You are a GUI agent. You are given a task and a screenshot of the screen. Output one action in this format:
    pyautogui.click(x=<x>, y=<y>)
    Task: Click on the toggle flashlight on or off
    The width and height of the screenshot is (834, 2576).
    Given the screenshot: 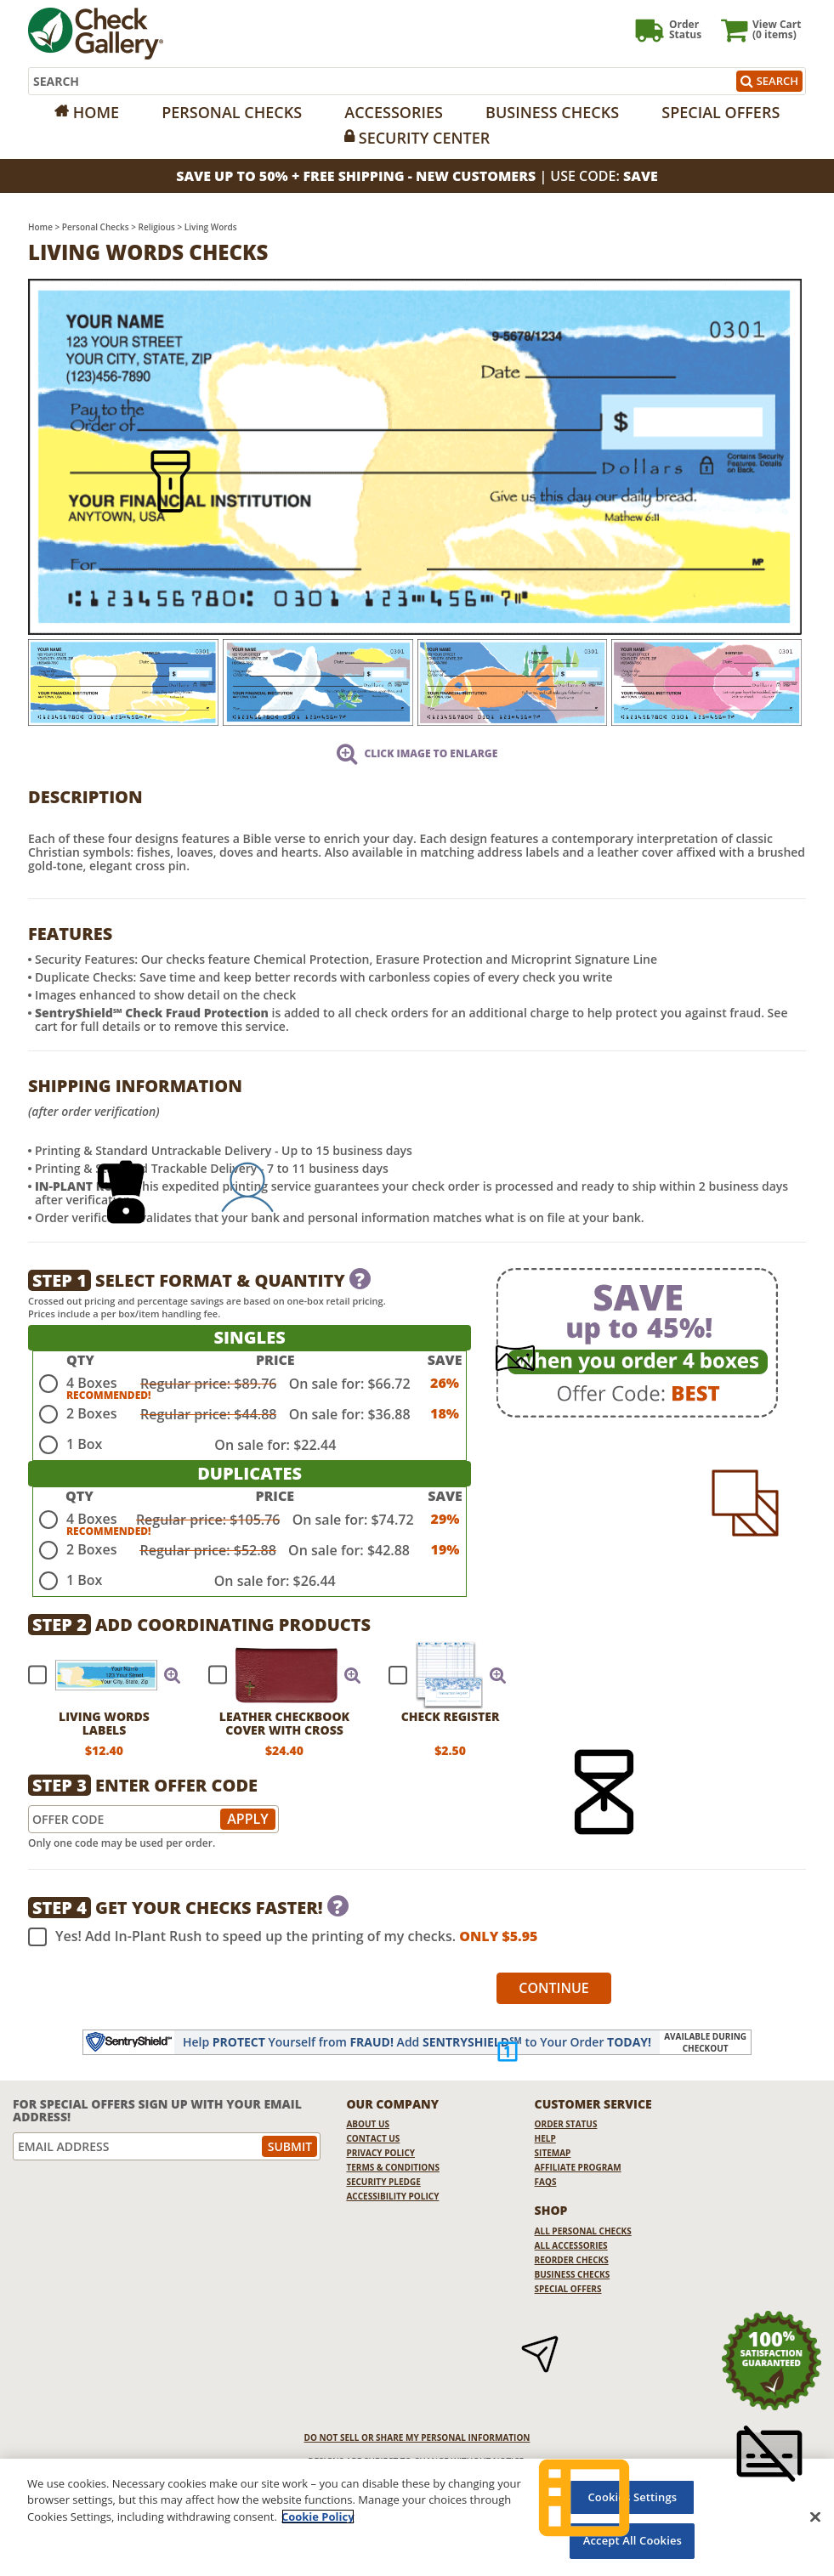 What is the action you would take?
    pyautogui.click(x=170, y=481)
    